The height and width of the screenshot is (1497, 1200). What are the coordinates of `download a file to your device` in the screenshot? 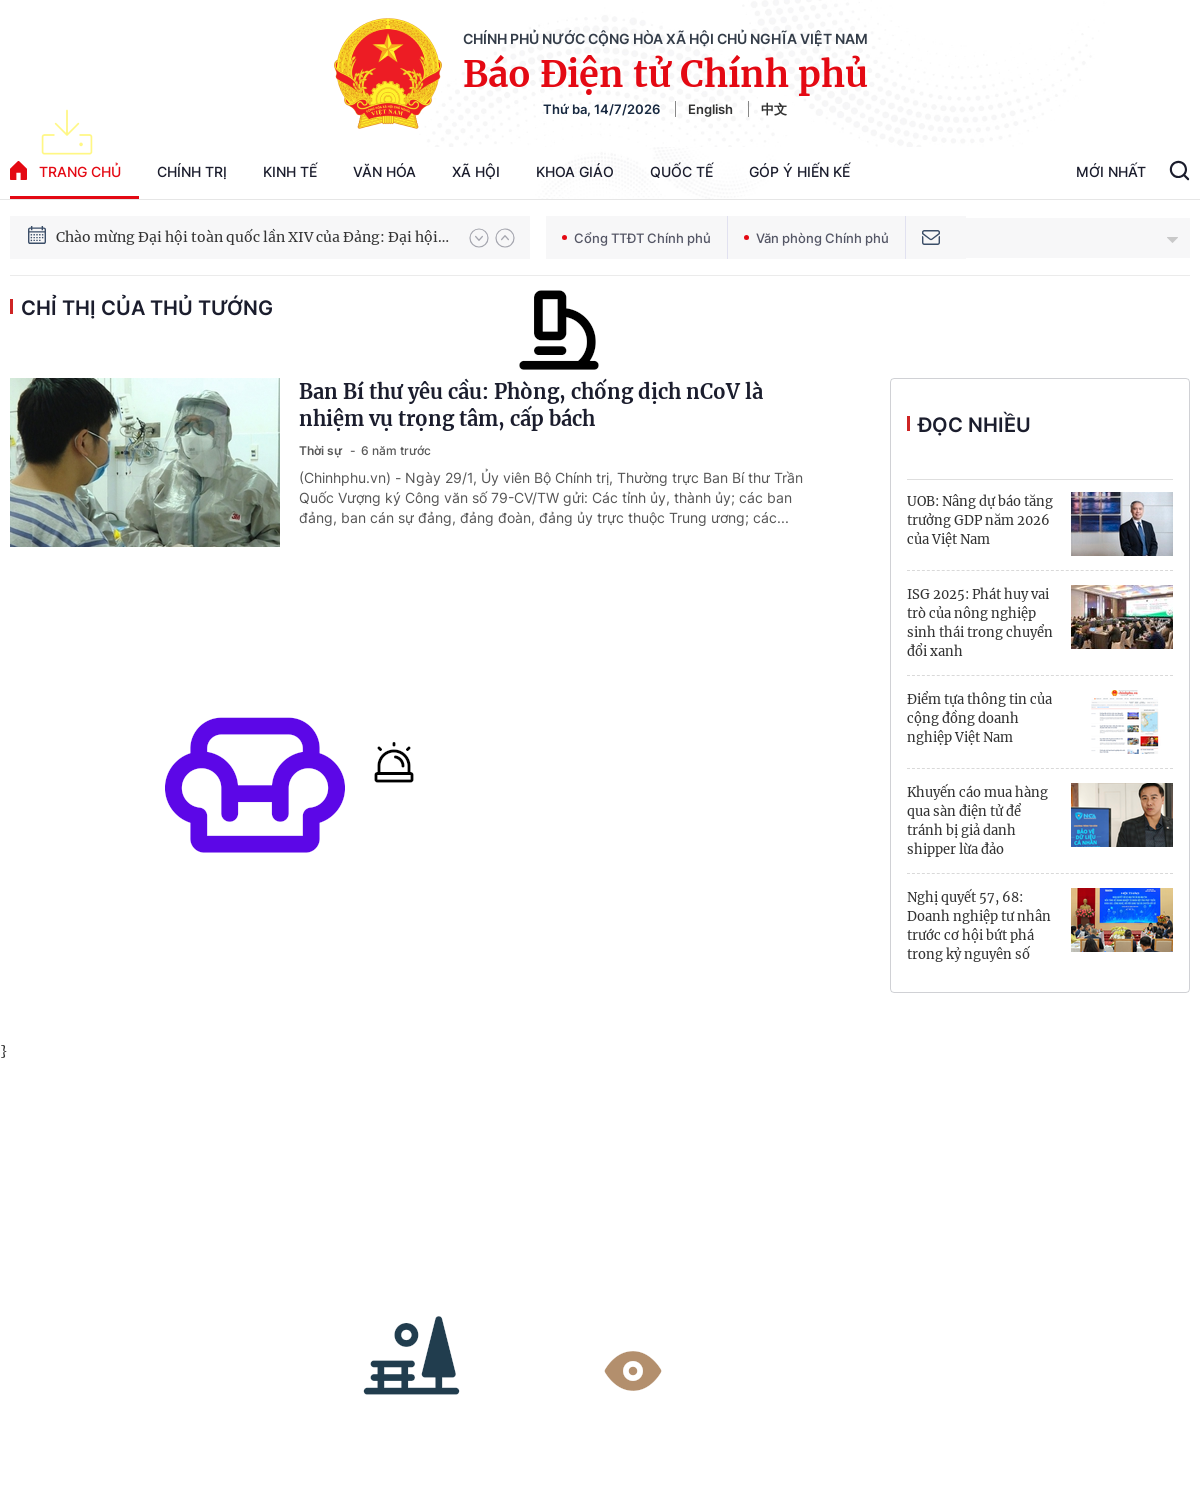 It's located at (67, 135).